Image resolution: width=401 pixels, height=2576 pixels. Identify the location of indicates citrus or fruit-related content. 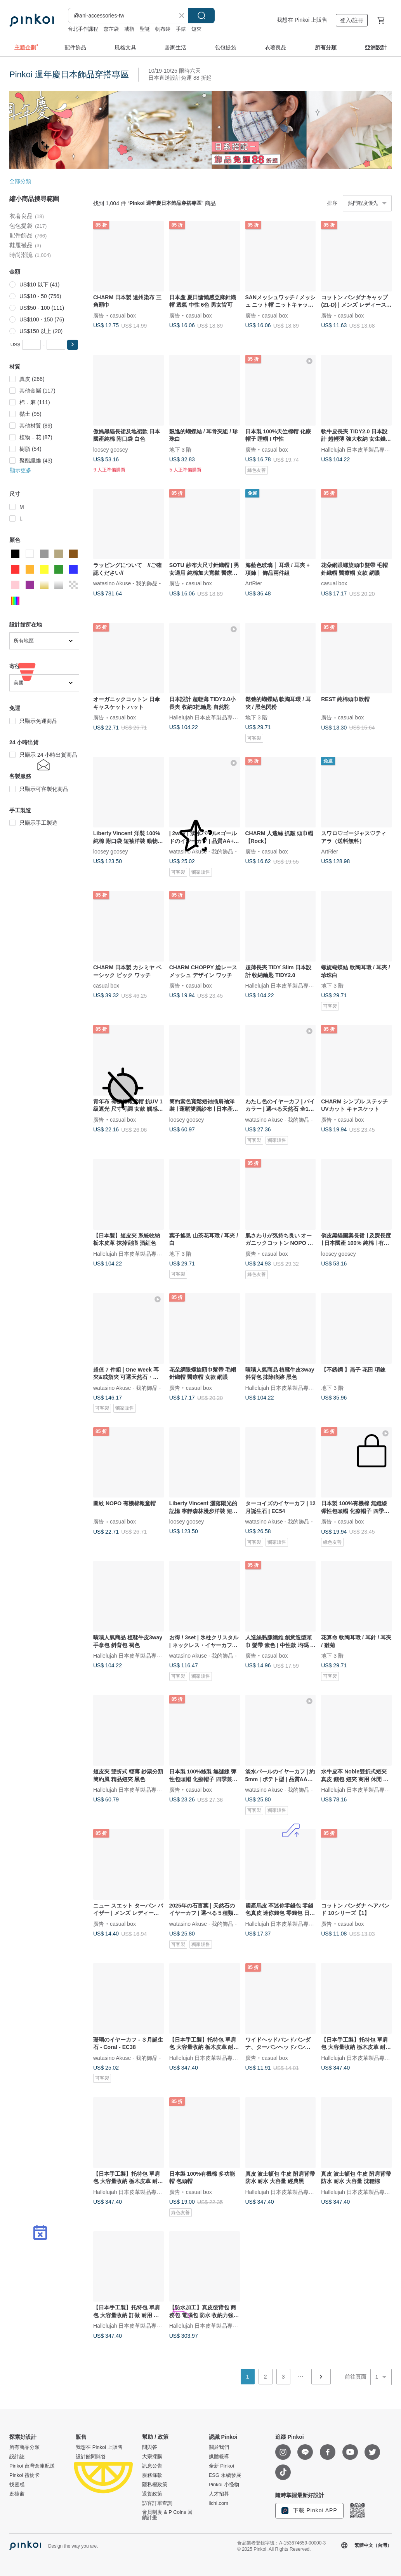
(103, 2473).